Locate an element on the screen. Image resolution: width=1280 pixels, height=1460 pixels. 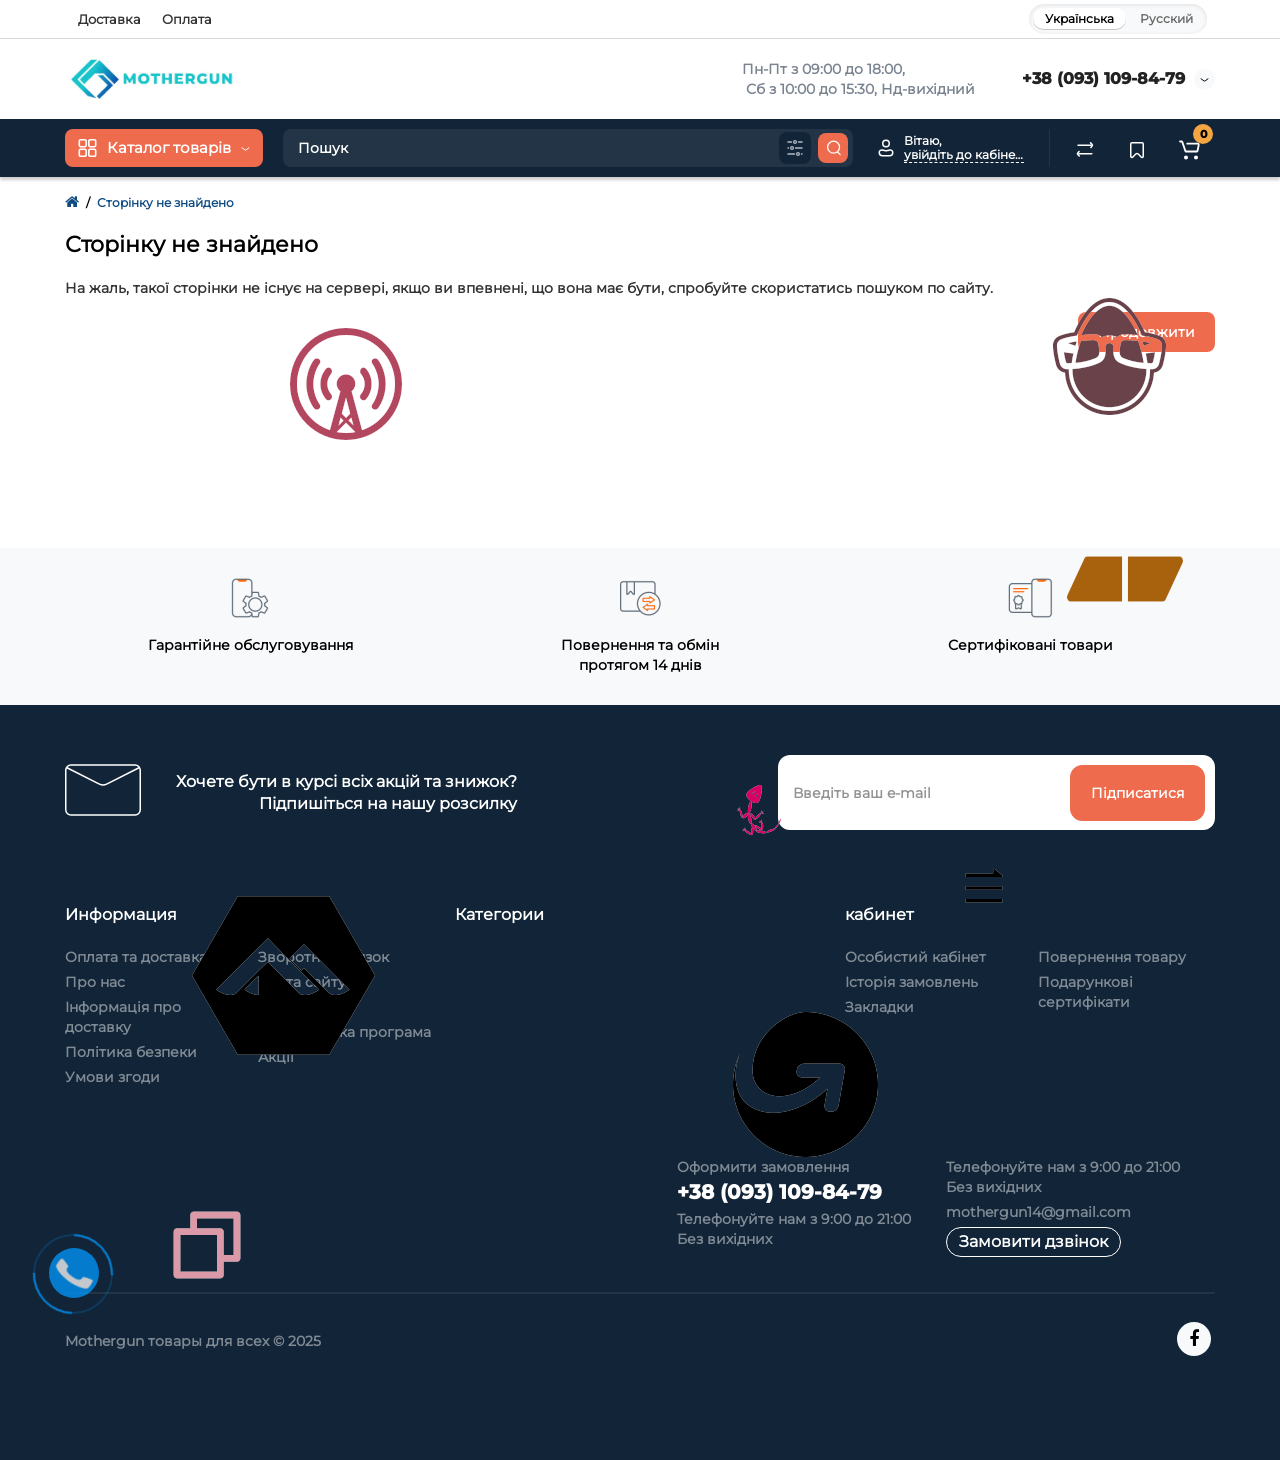
visit fossil scm website or documentation is located at coordinates (759, 810).